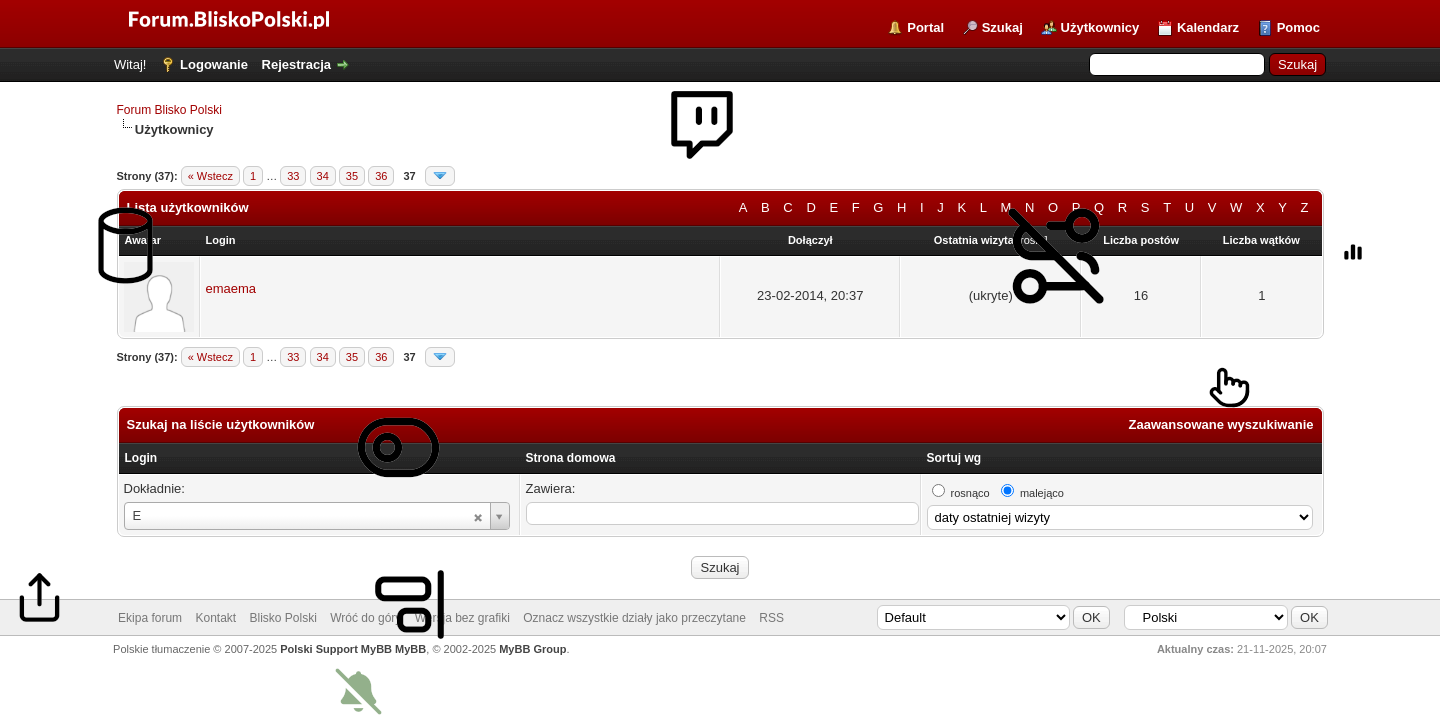 This screenshot has width=1440, height=720. What do you see at coordinates (702, 125) in the screenshot?
I see `open Twitch app` at bounding box center [702, 125].